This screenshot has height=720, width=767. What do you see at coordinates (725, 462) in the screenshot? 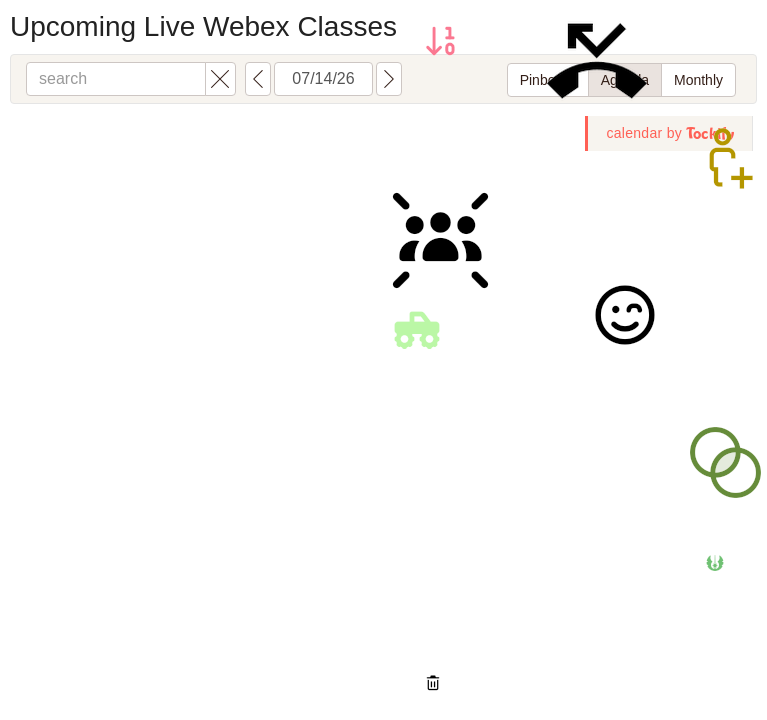
I see `intersect or merge two shapes` at bounding box center [725, 462].